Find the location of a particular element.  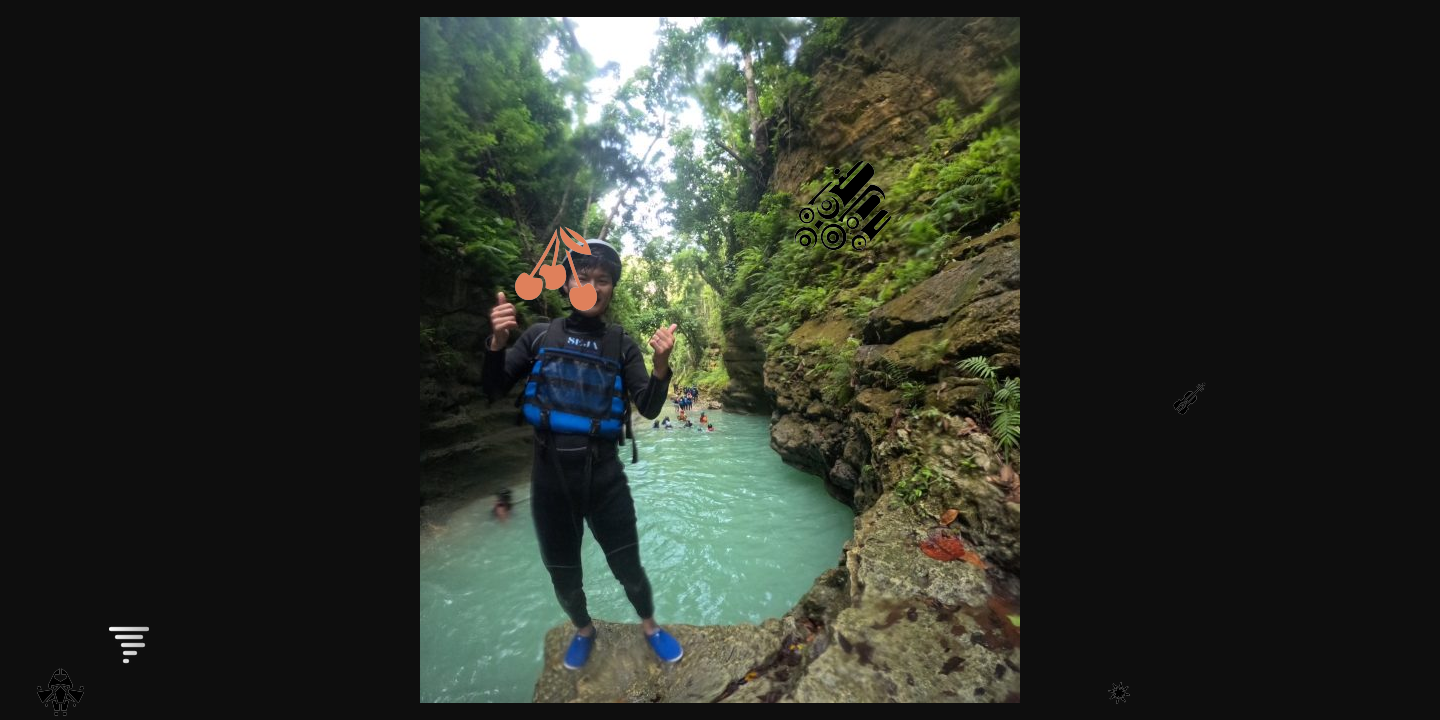

wood resource inventory in a crafting game is located at coordinates (842, 203).